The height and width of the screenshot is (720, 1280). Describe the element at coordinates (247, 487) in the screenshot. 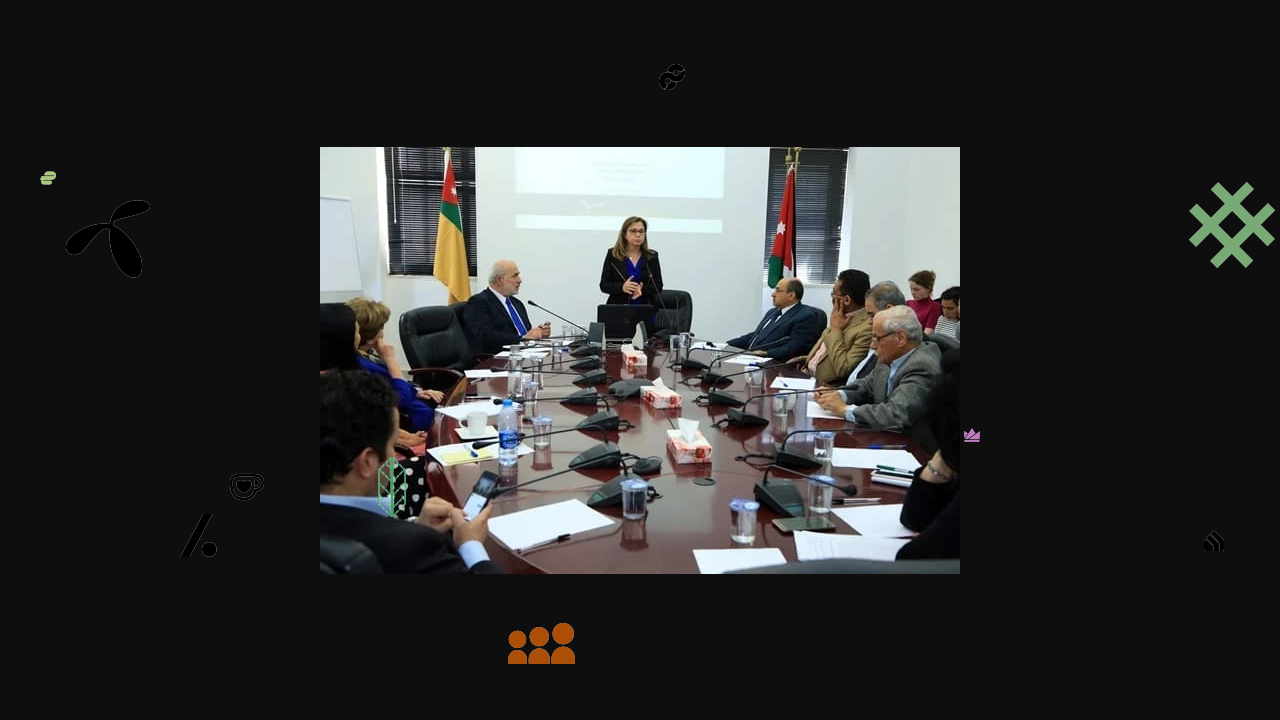

I see `support the creator on Ko-fi` at that location.